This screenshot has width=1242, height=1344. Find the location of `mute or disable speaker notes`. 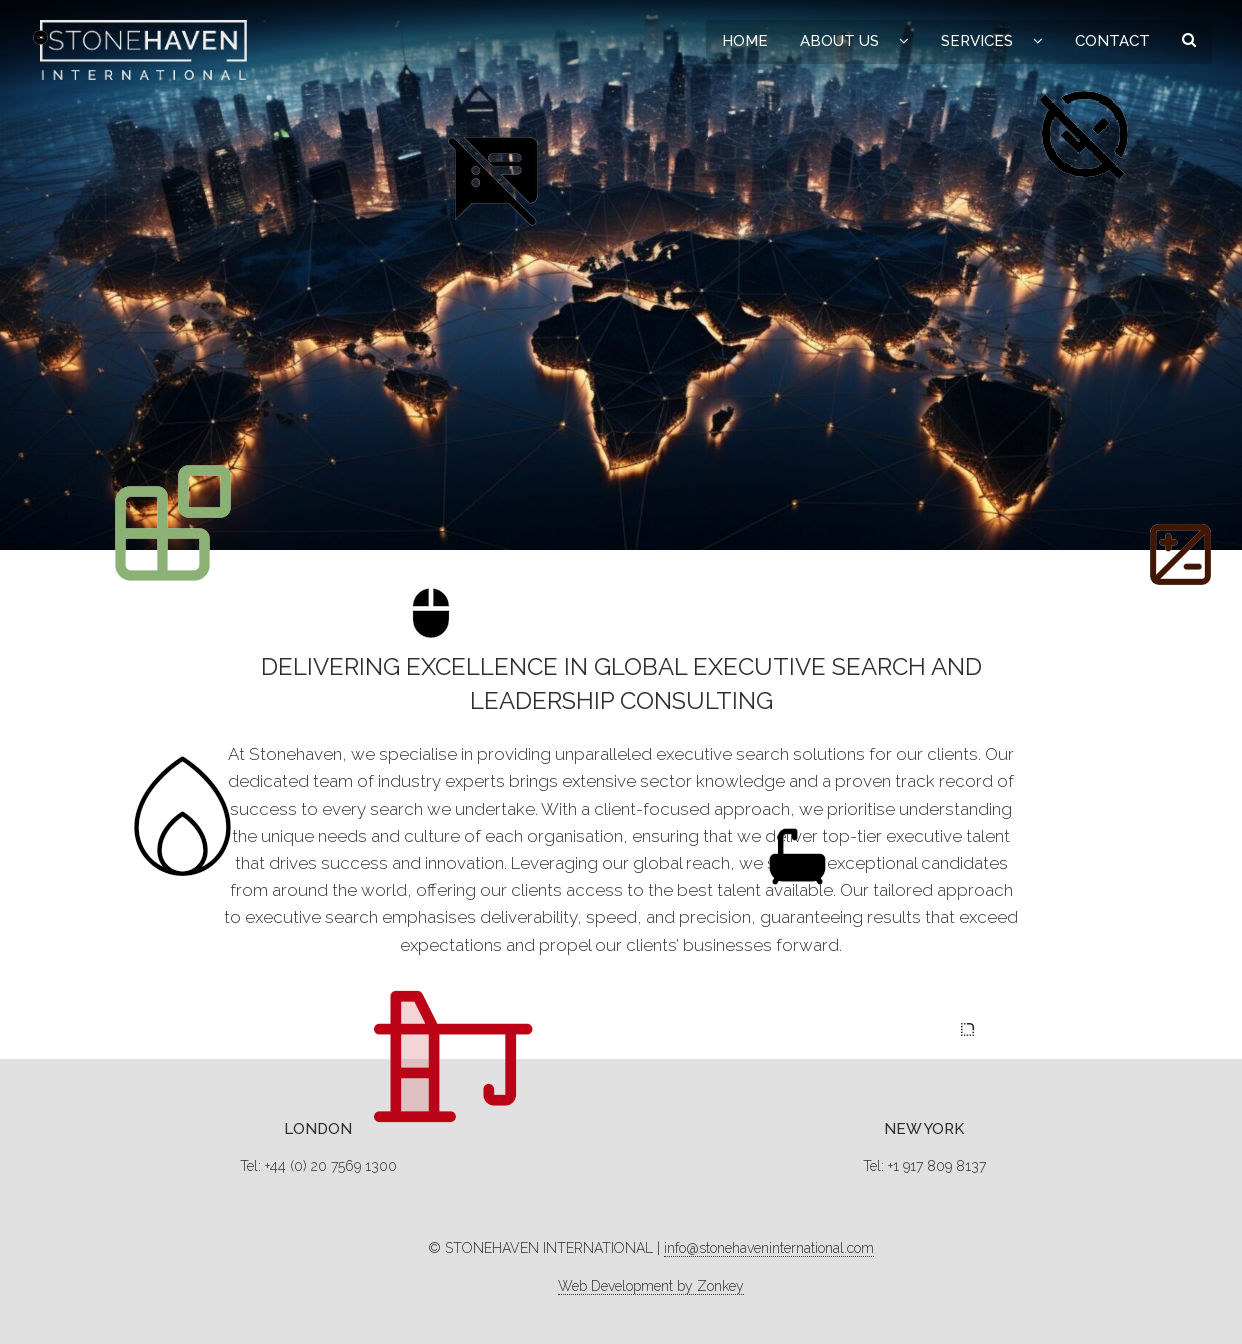

mute or disable speaker notes is located at coordinates (496, 178).